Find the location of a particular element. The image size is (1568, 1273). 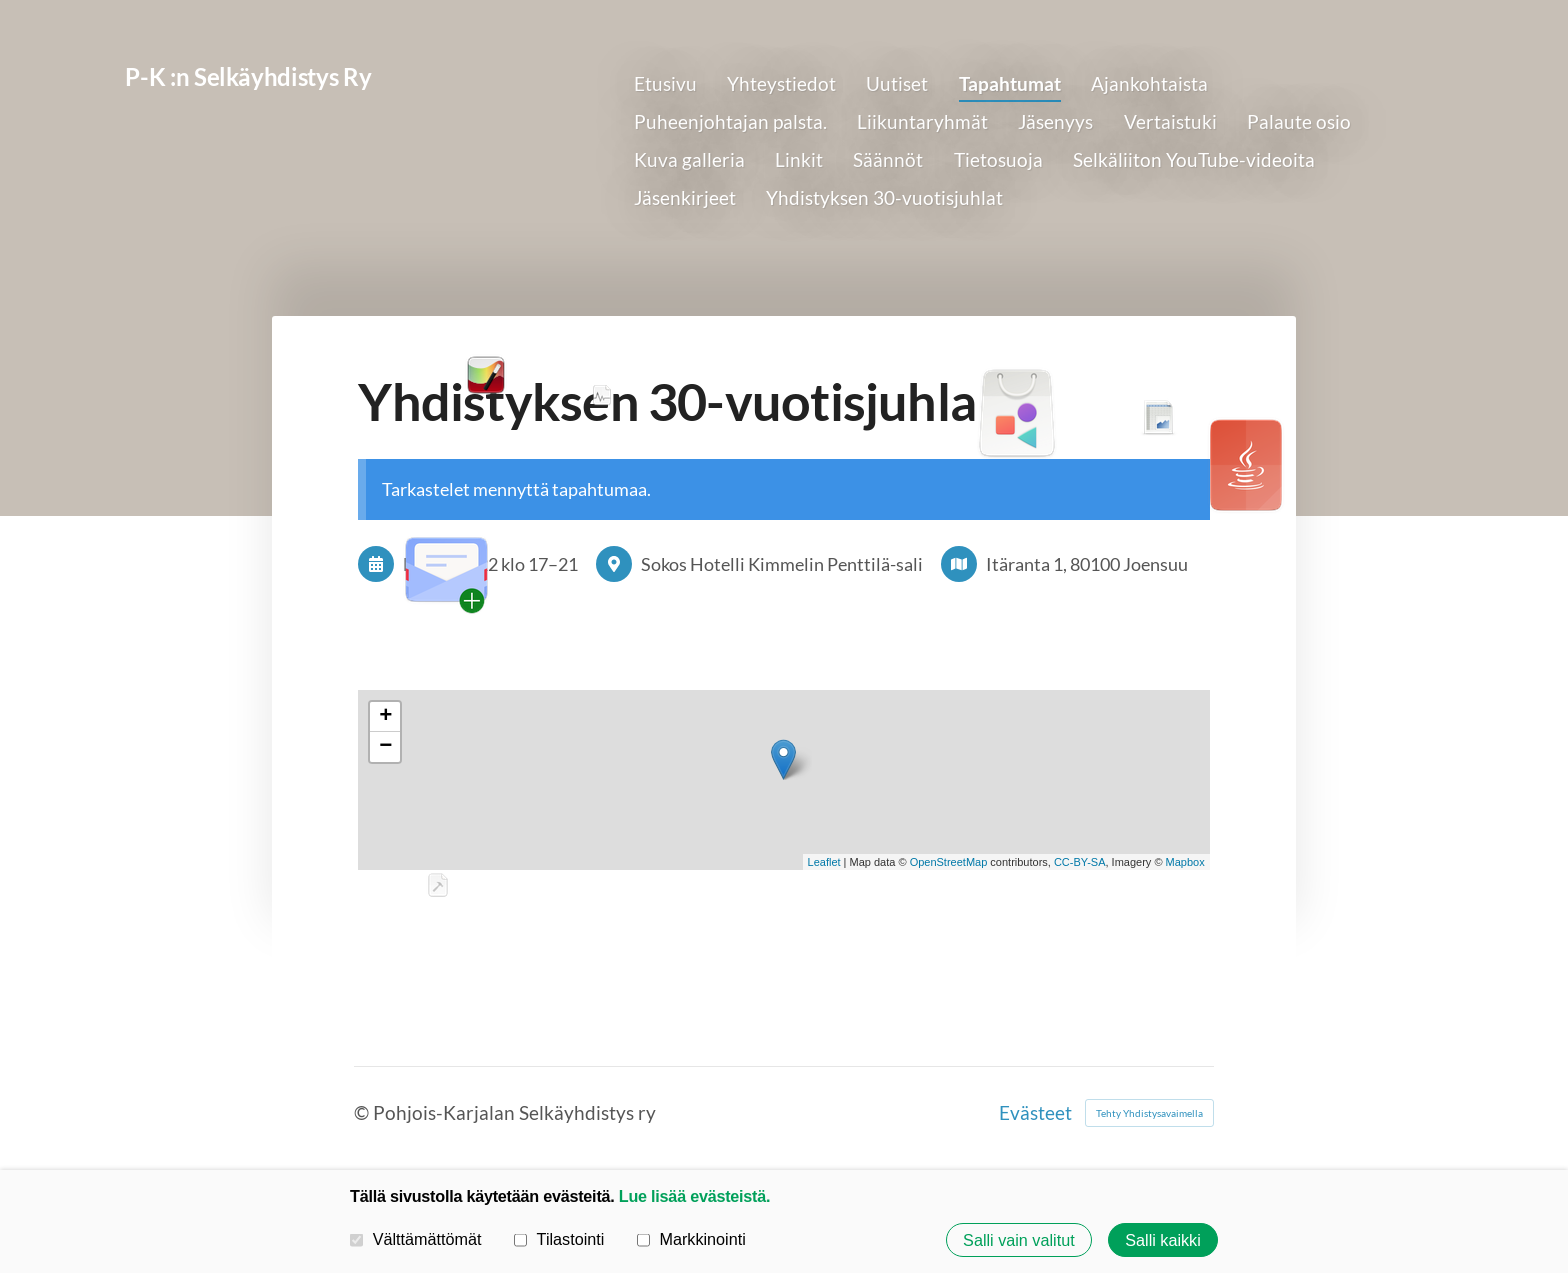

compose a new email is located at coordinates (446, 569).